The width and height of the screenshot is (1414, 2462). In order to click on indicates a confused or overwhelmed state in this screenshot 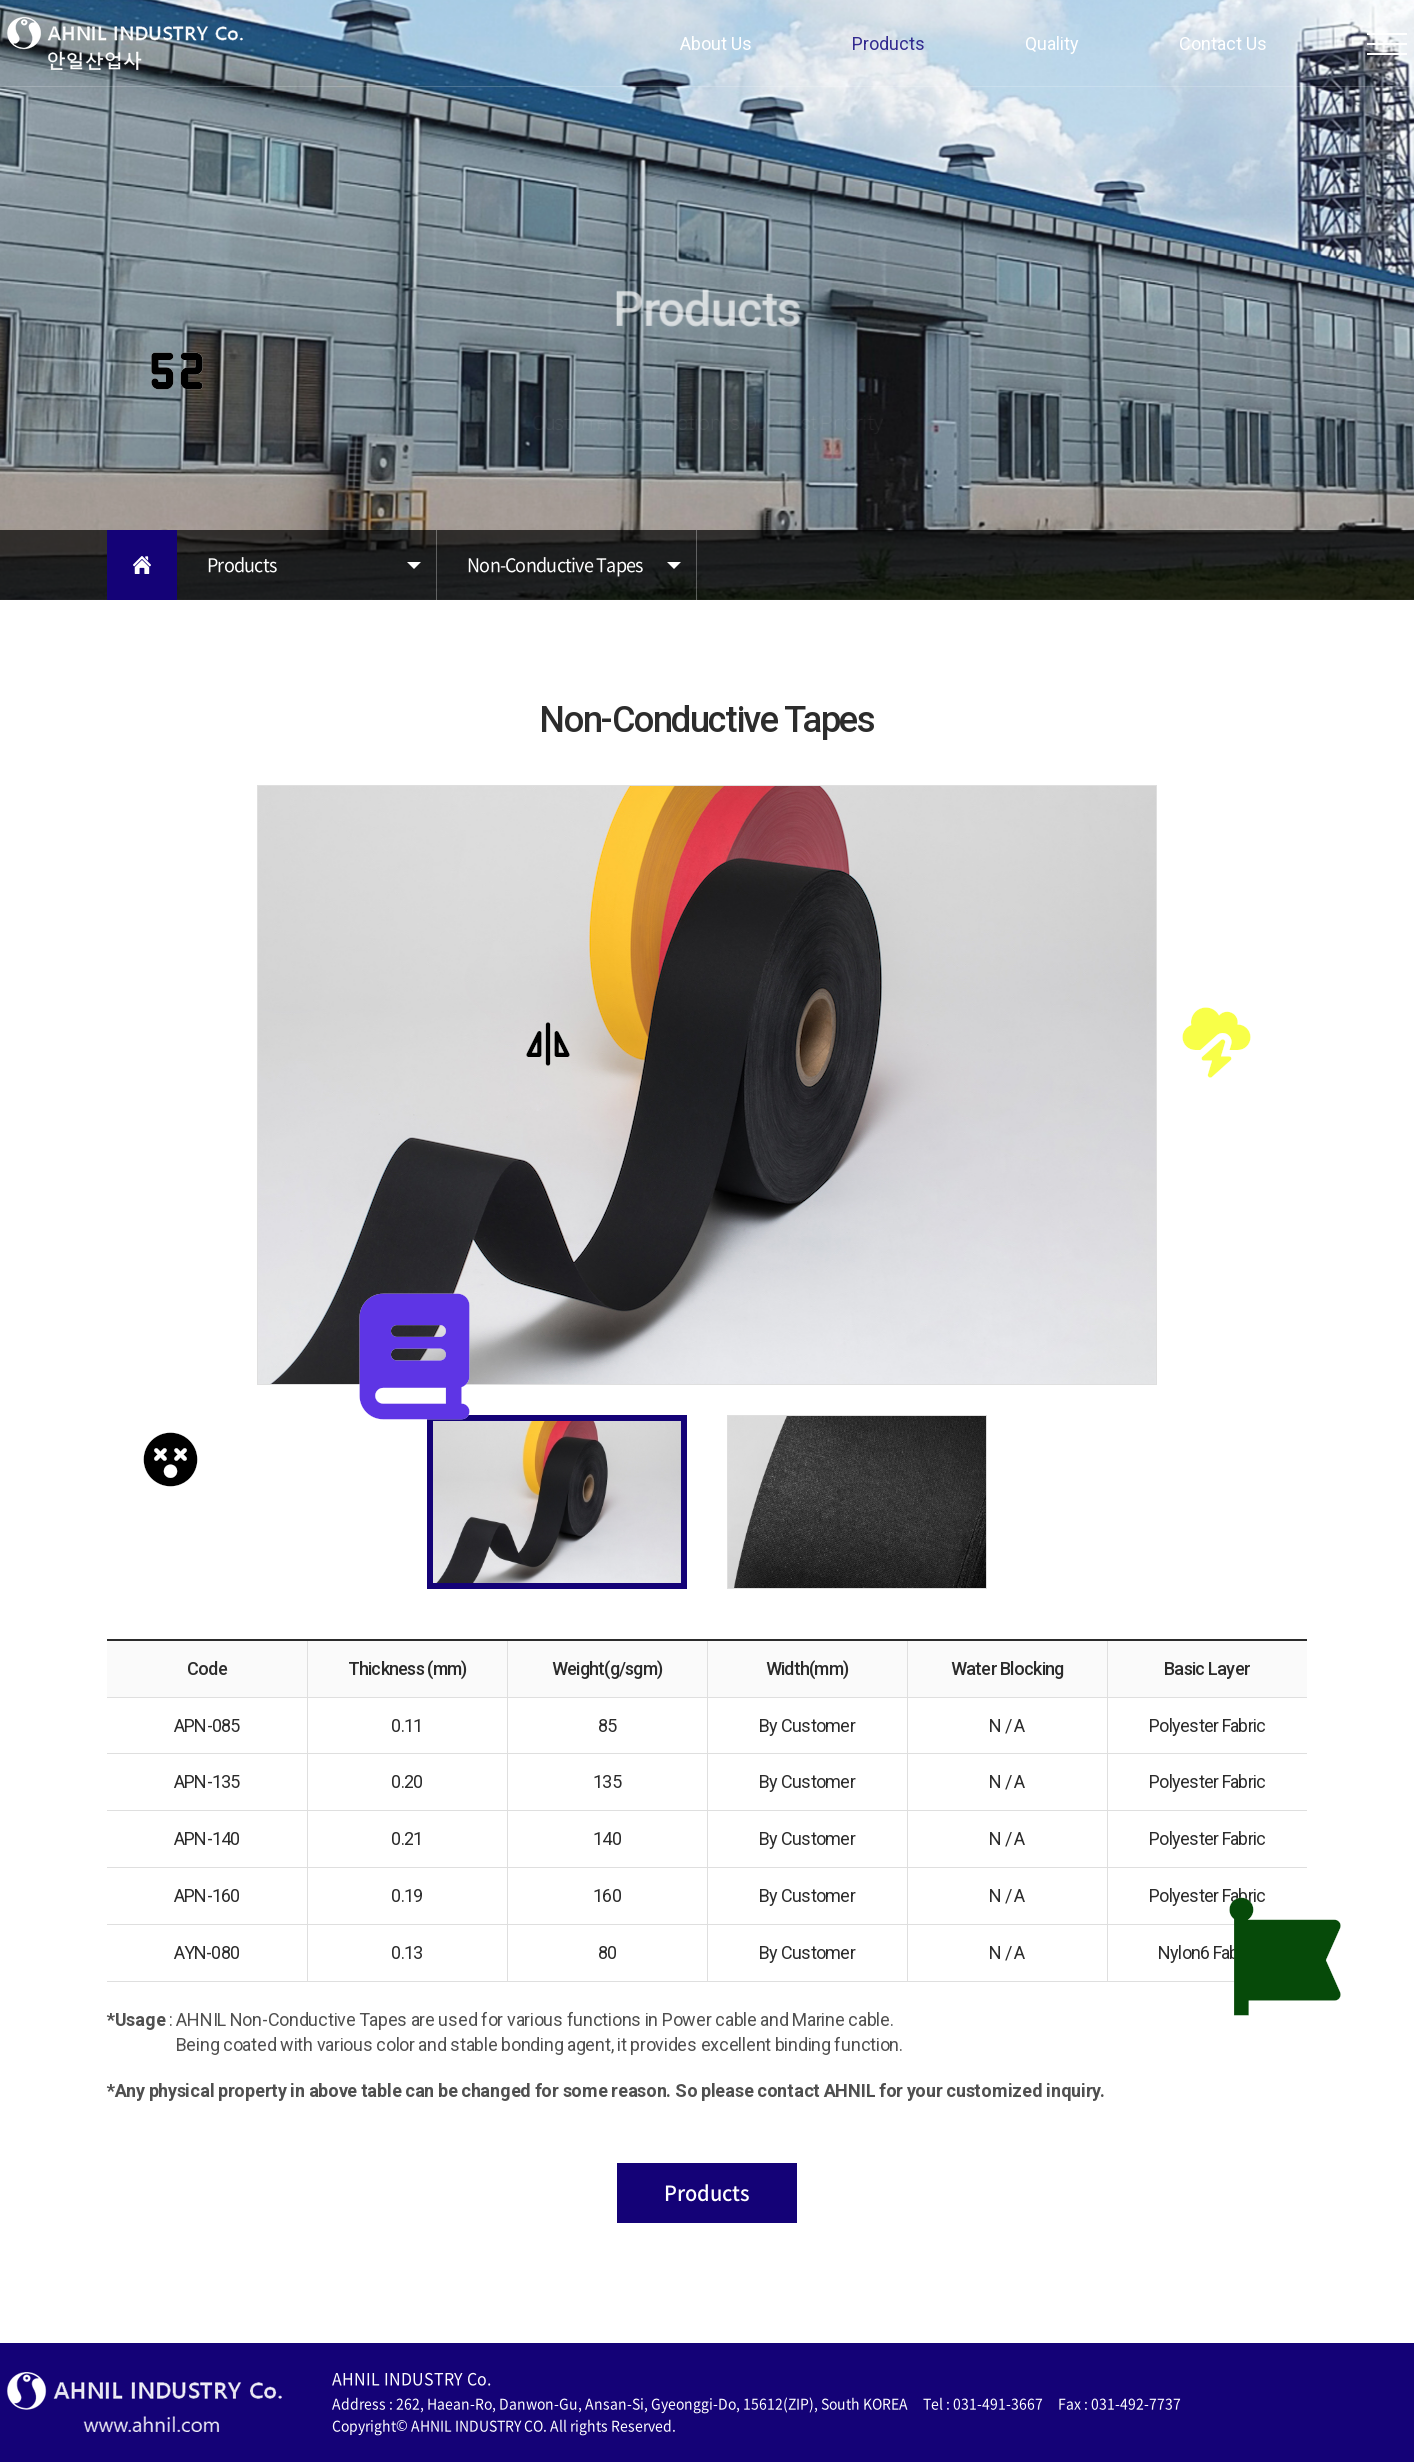, I will do `click(170, 1459)`.